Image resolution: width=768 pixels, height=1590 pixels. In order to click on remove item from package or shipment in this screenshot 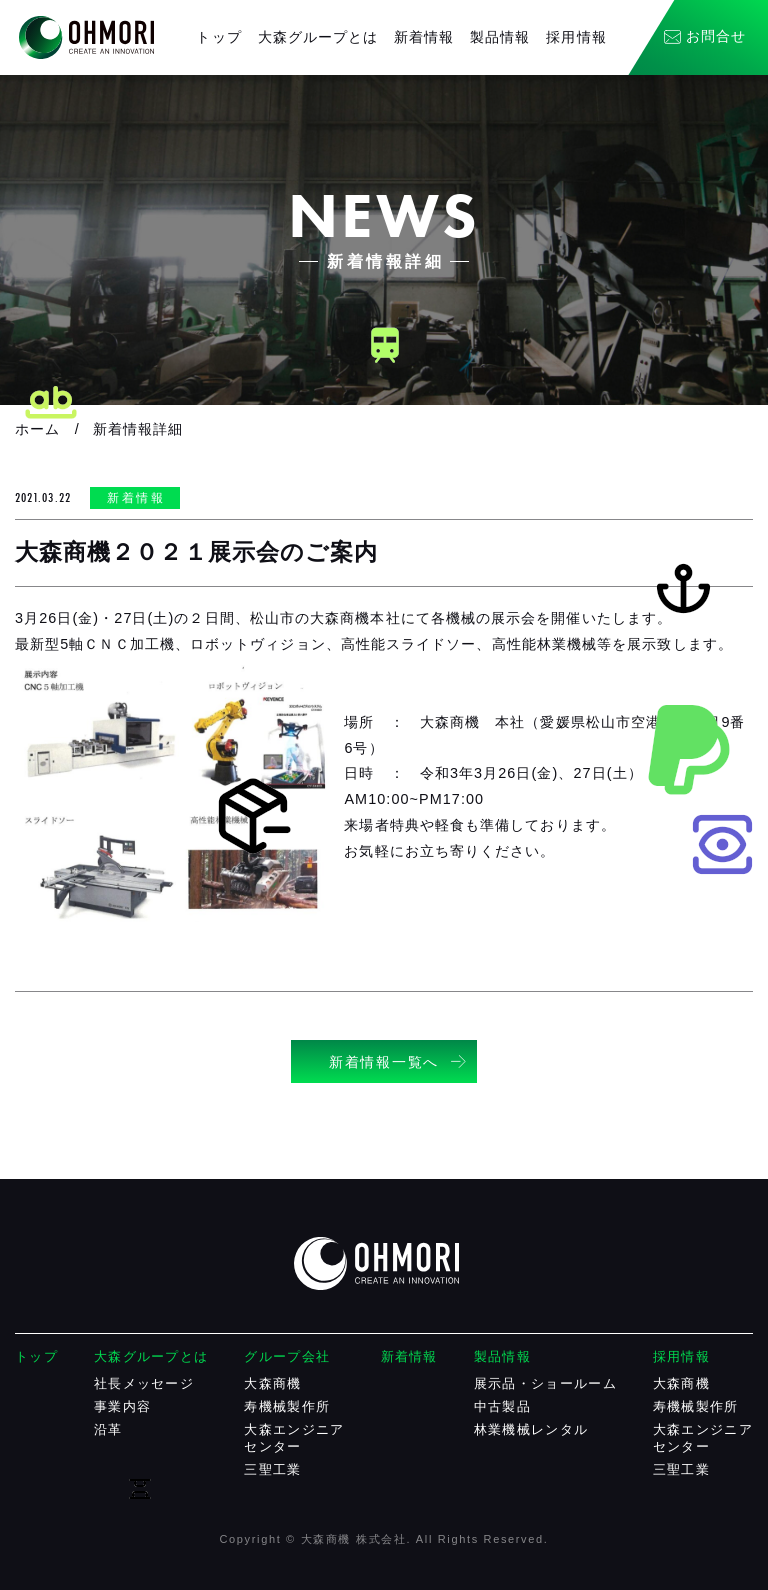, I will do `click(253, 816)`.